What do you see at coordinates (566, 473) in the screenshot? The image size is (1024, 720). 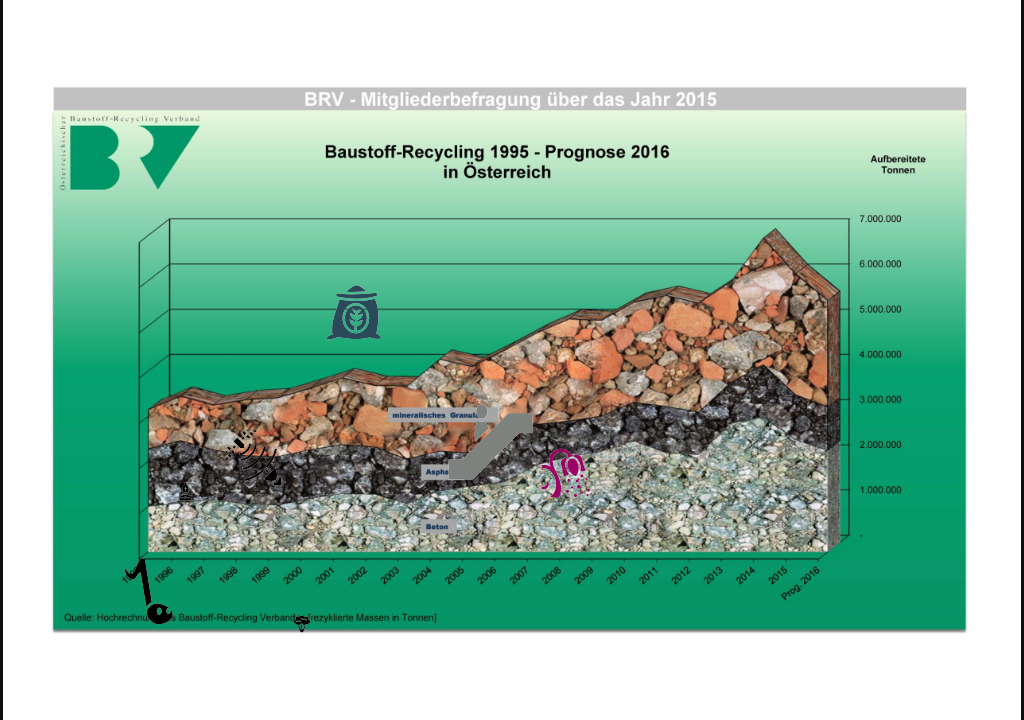 I see `indicates pollen or allergen levels in weather app` at bounding box center [566, 473].